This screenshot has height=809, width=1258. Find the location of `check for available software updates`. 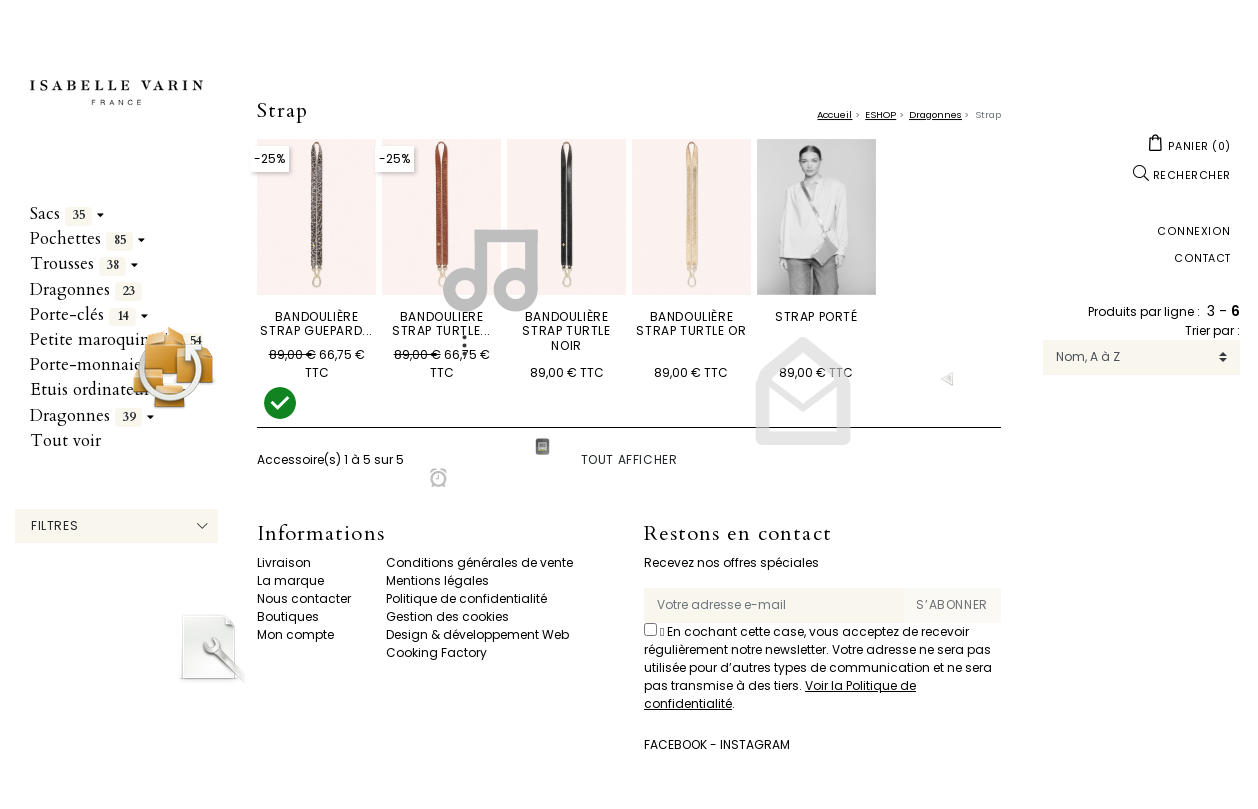

check for available software updates is located at coordinates (171, 362).